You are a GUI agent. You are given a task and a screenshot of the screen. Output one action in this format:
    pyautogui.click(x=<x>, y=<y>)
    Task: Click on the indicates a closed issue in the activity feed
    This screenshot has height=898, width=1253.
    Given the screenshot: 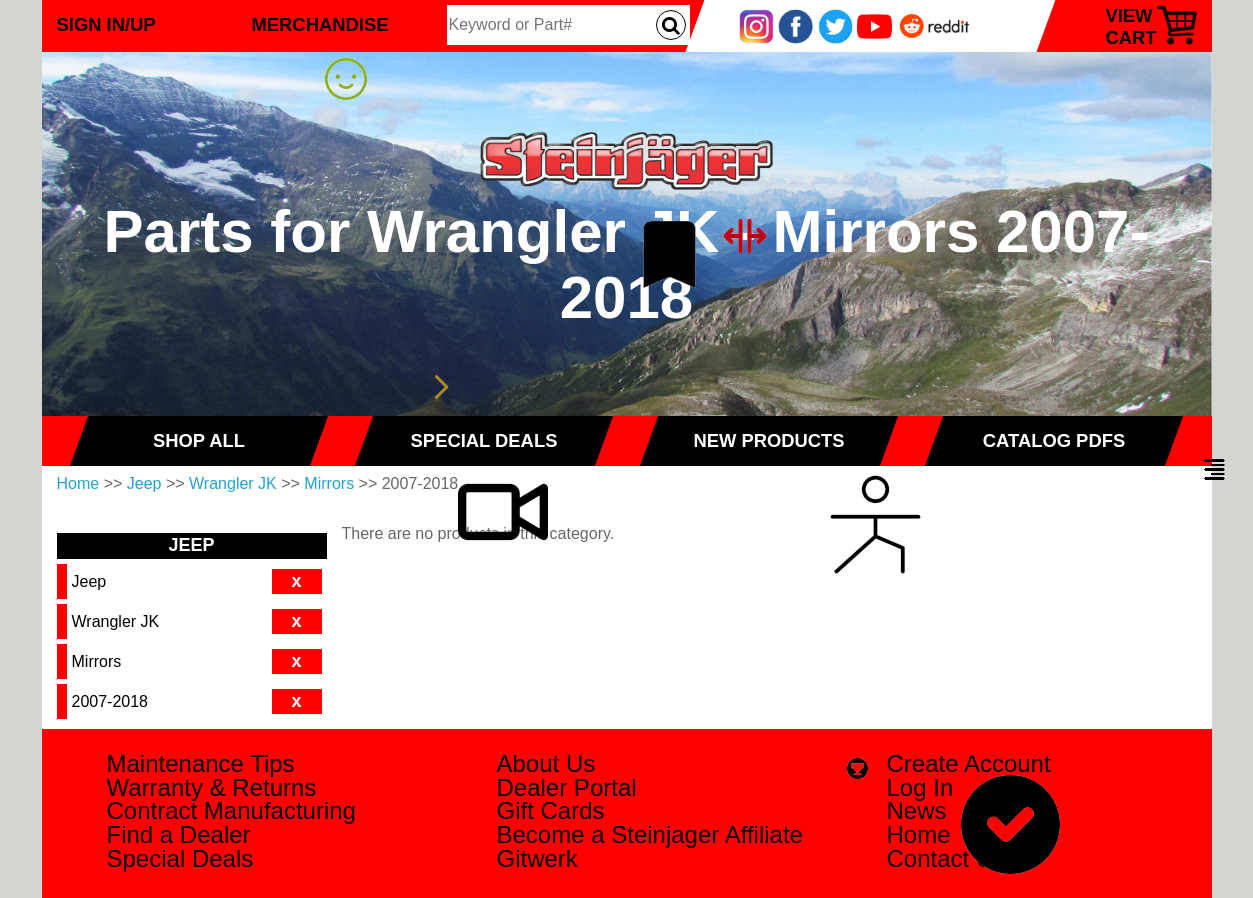 What is the action you would take?
    pyautogui.click(x=1010, y=824)
    